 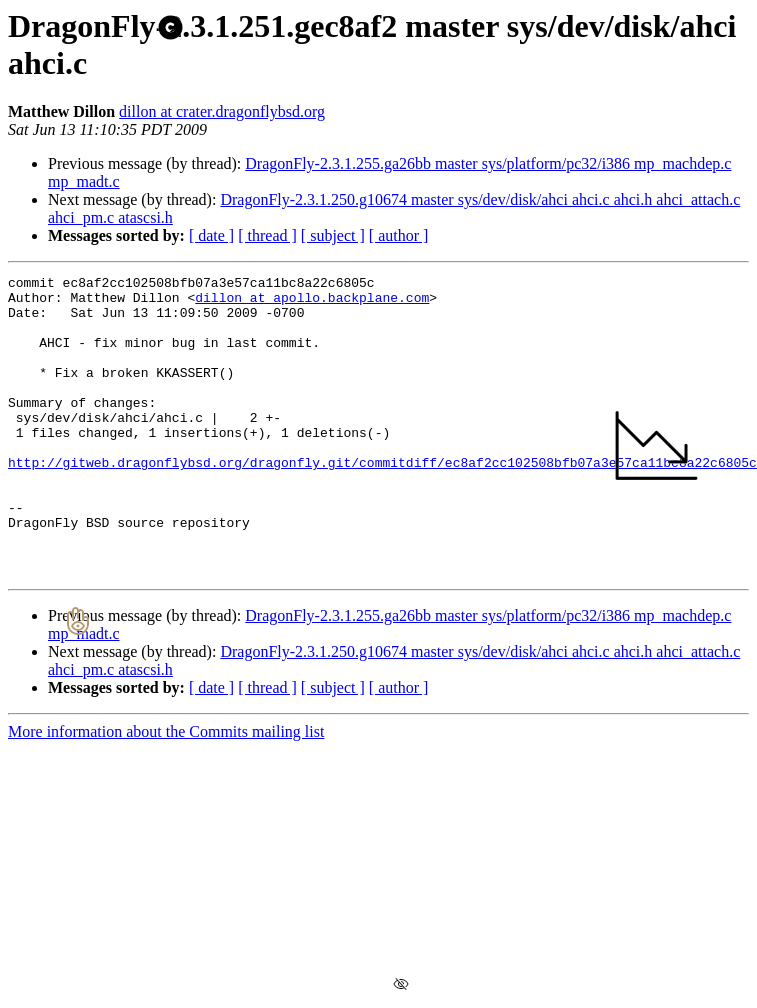 I want to click on hide password or sensitive content, so click(x=401, y=984).